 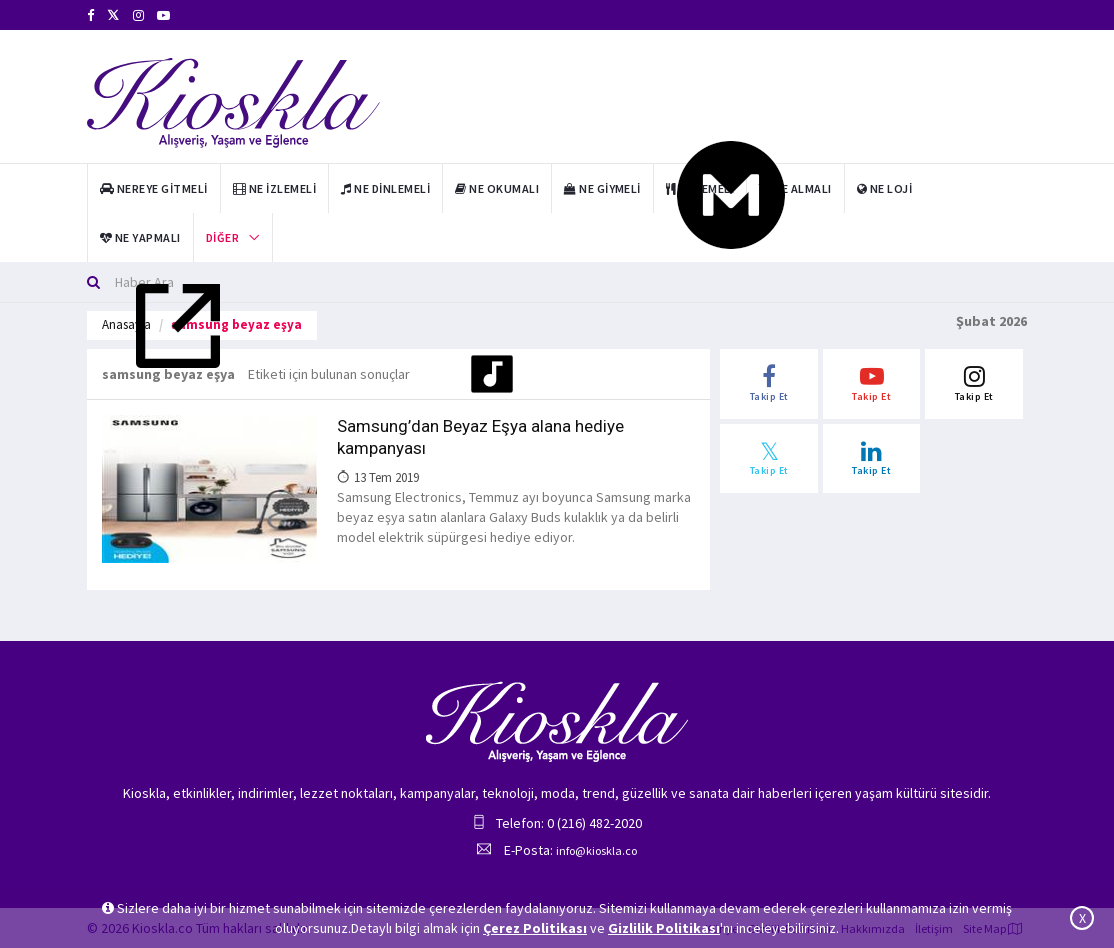 I want to click on open the MEGA cloud storage app, so click(x=731, y=195).